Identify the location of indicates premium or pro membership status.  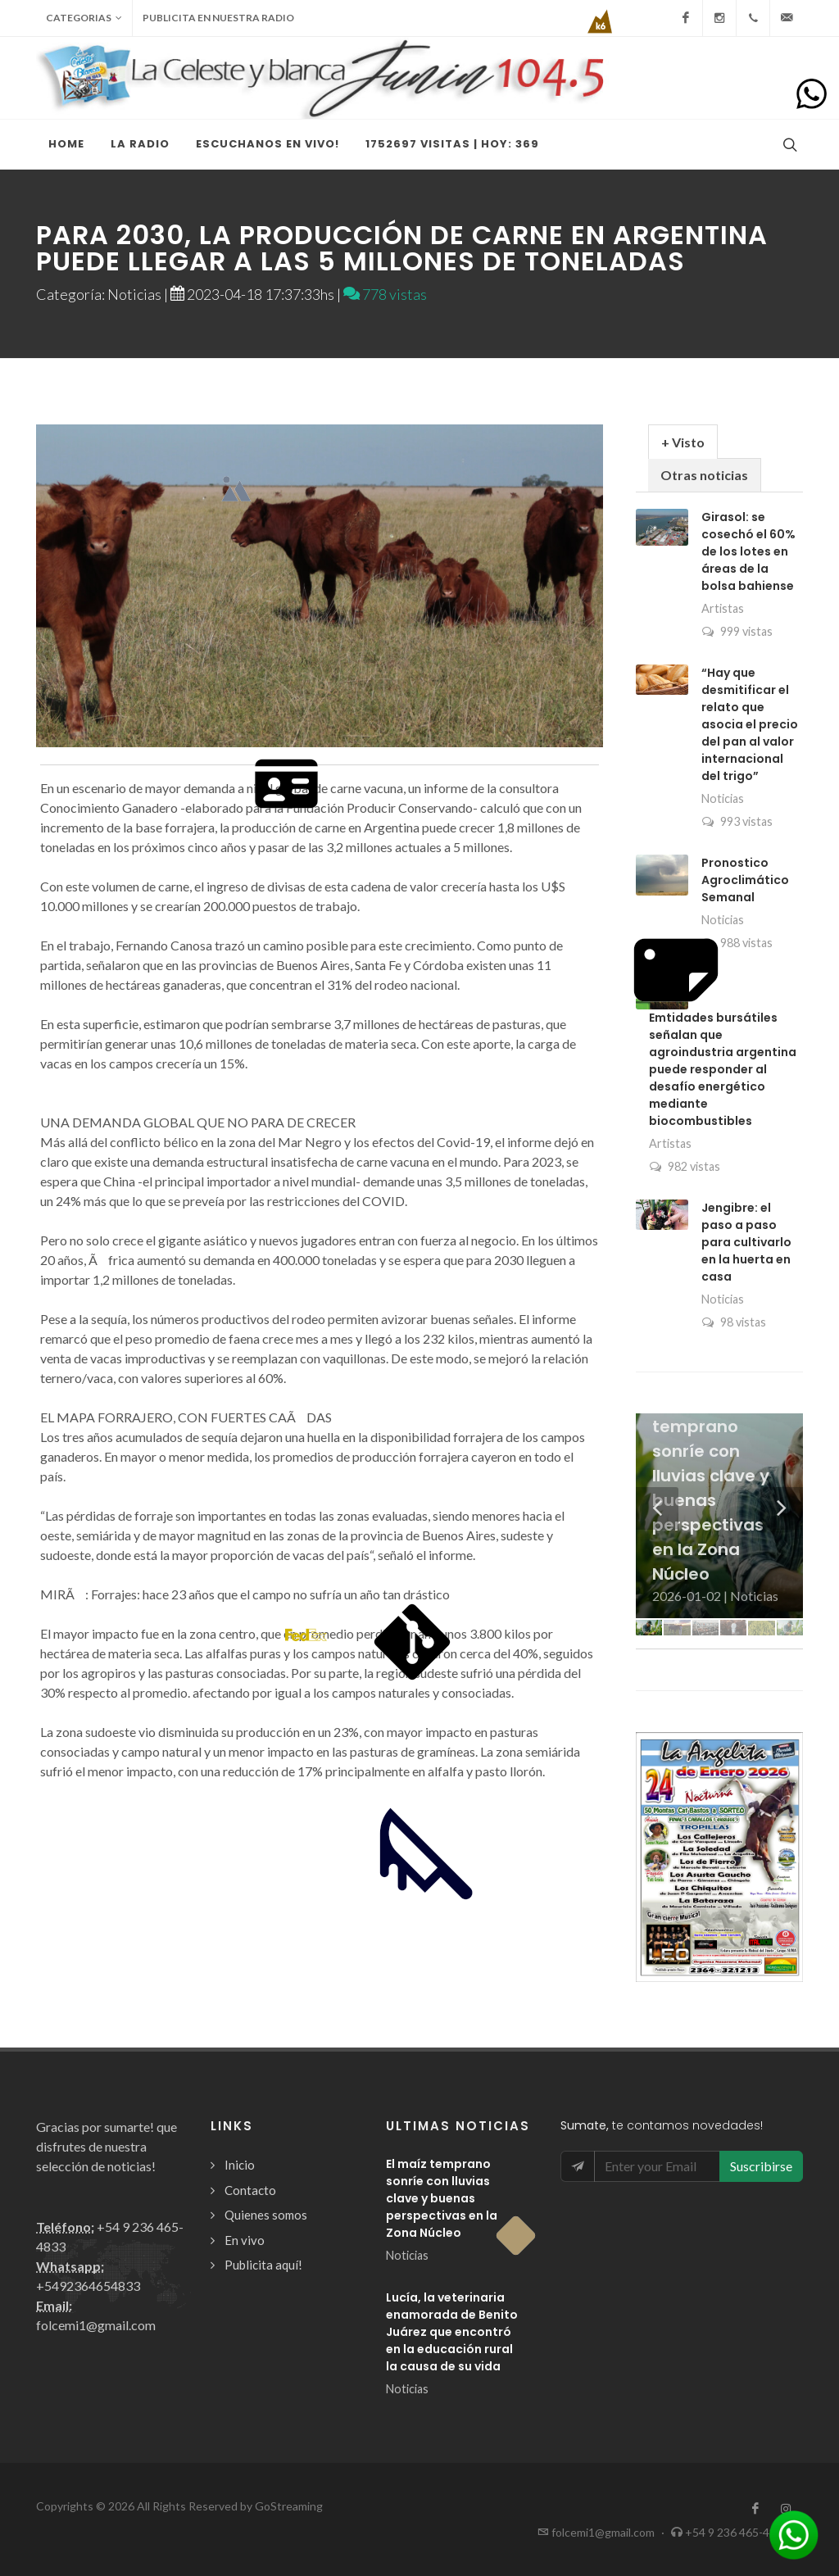
(515, 2235).